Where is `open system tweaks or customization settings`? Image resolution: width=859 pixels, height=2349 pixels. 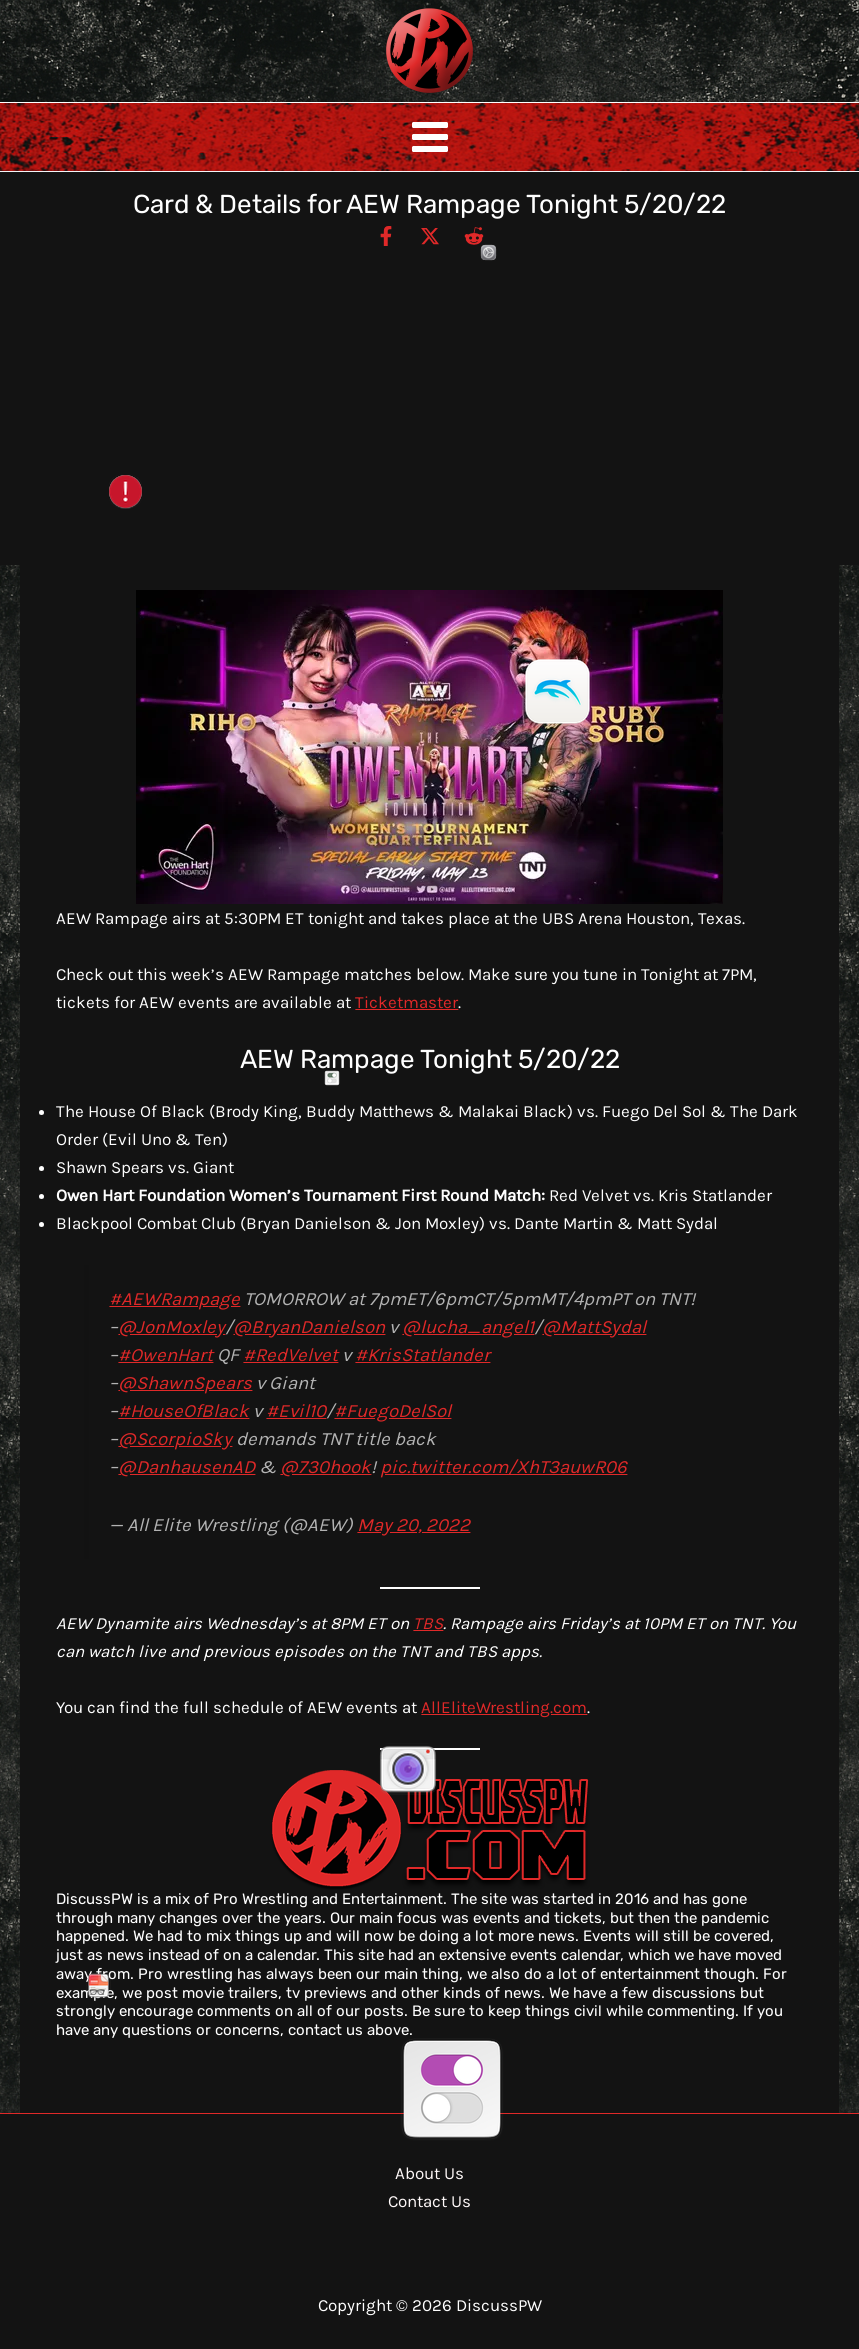 open system tweaks or customization settings is located at coordinates (452, 2089).